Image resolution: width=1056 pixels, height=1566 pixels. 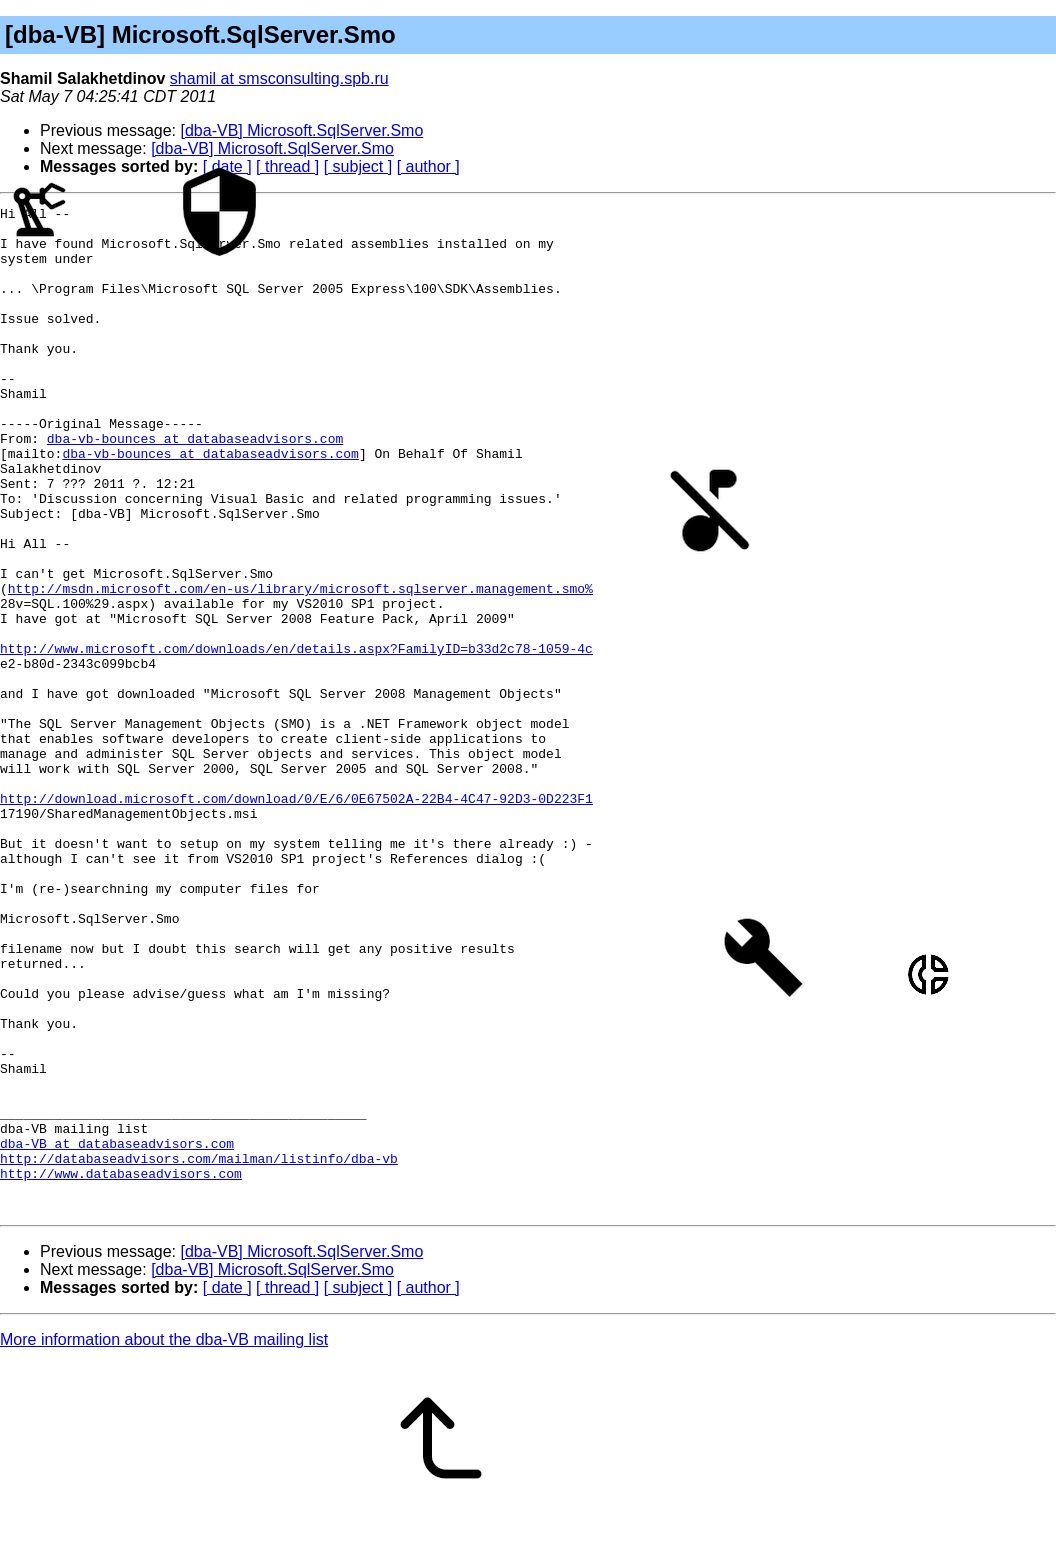 What do you see at coordinates (763, 957) in the screenshot?
I see `access settings or configuration options` at bounding box center [763, 957].